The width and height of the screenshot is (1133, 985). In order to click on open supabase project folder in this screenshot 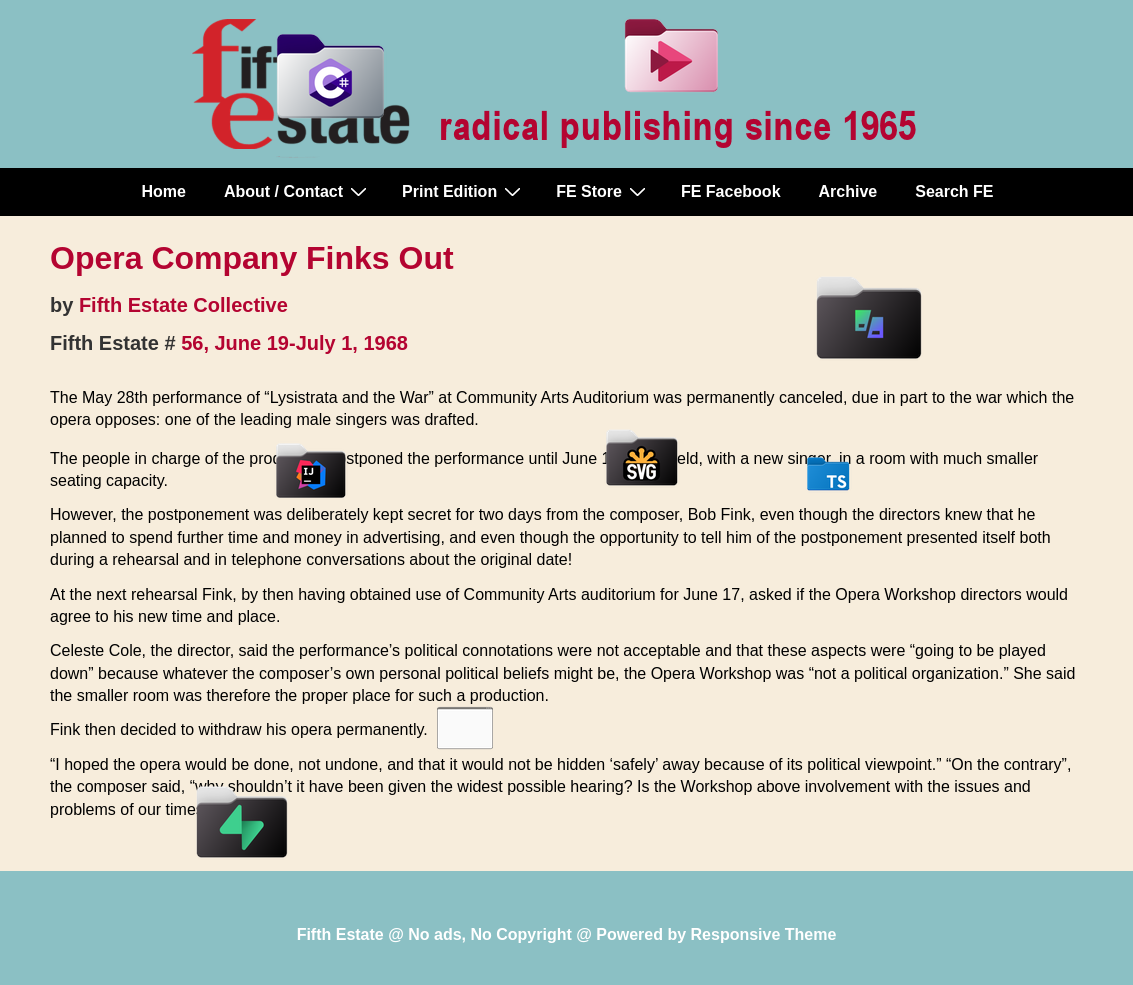, I will do `click(241, 824)`.